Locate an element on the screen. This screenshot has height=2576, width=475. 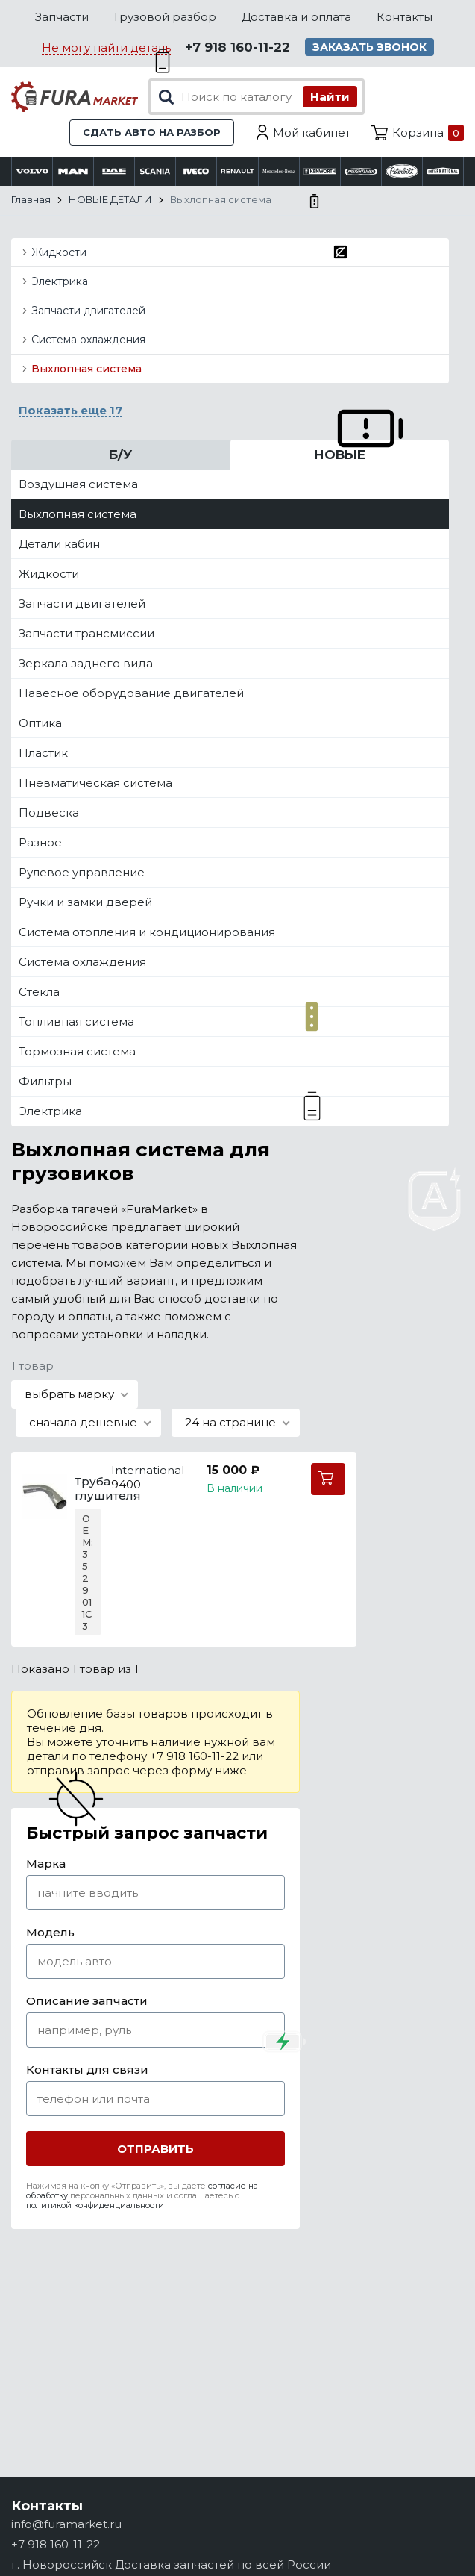
battery fully charged and connected to power is located at coordinates (284, 2042).